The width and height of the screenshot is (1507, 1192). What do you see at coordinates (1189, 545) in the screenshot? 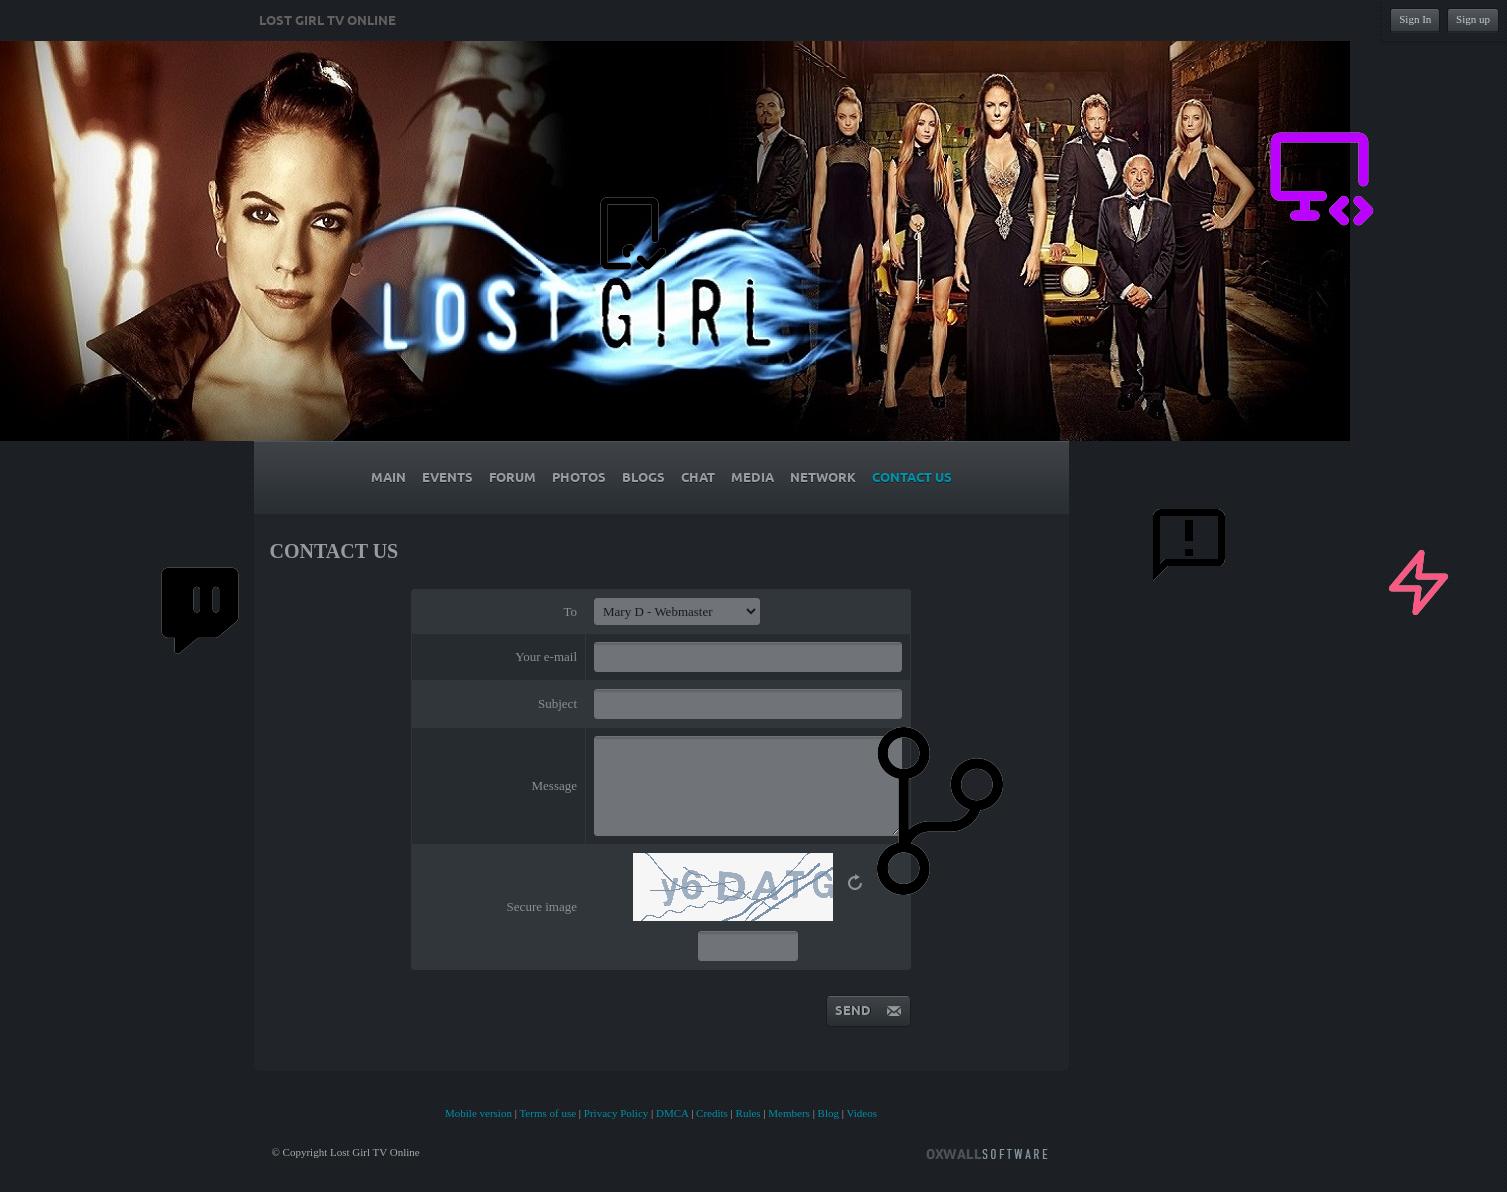
I see `view announcements or alerts` at bounding box center [1189, 545].